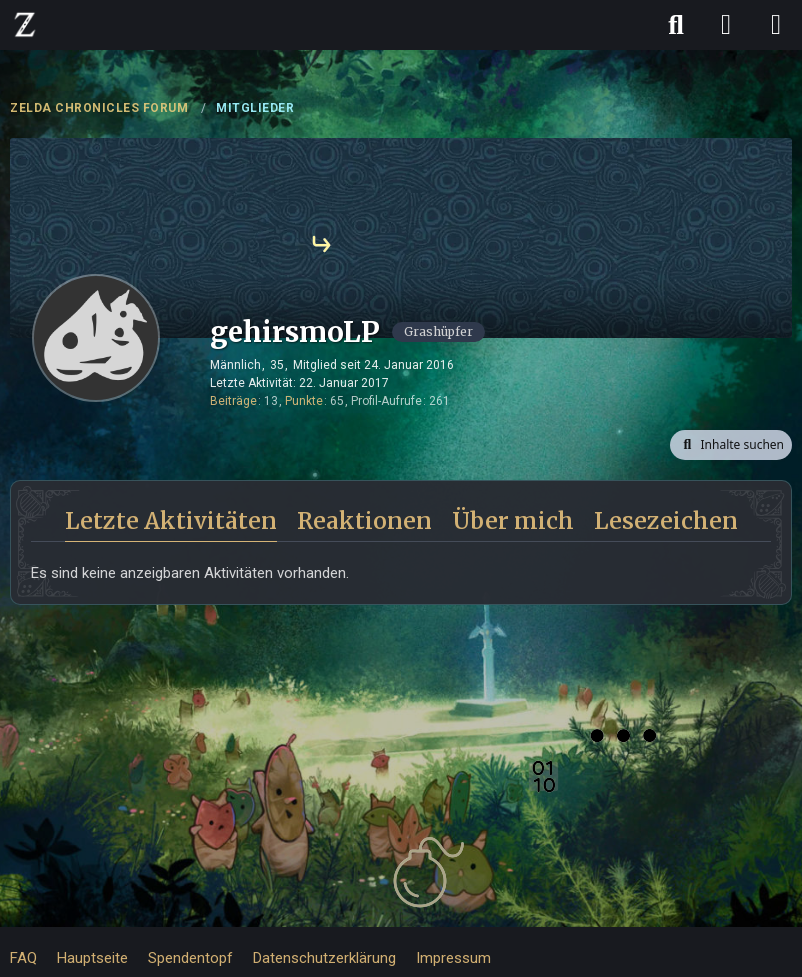 This screenshot has height=977, width=802. I want to click on indicates a destructive or irreversible action, so click(425, 871).